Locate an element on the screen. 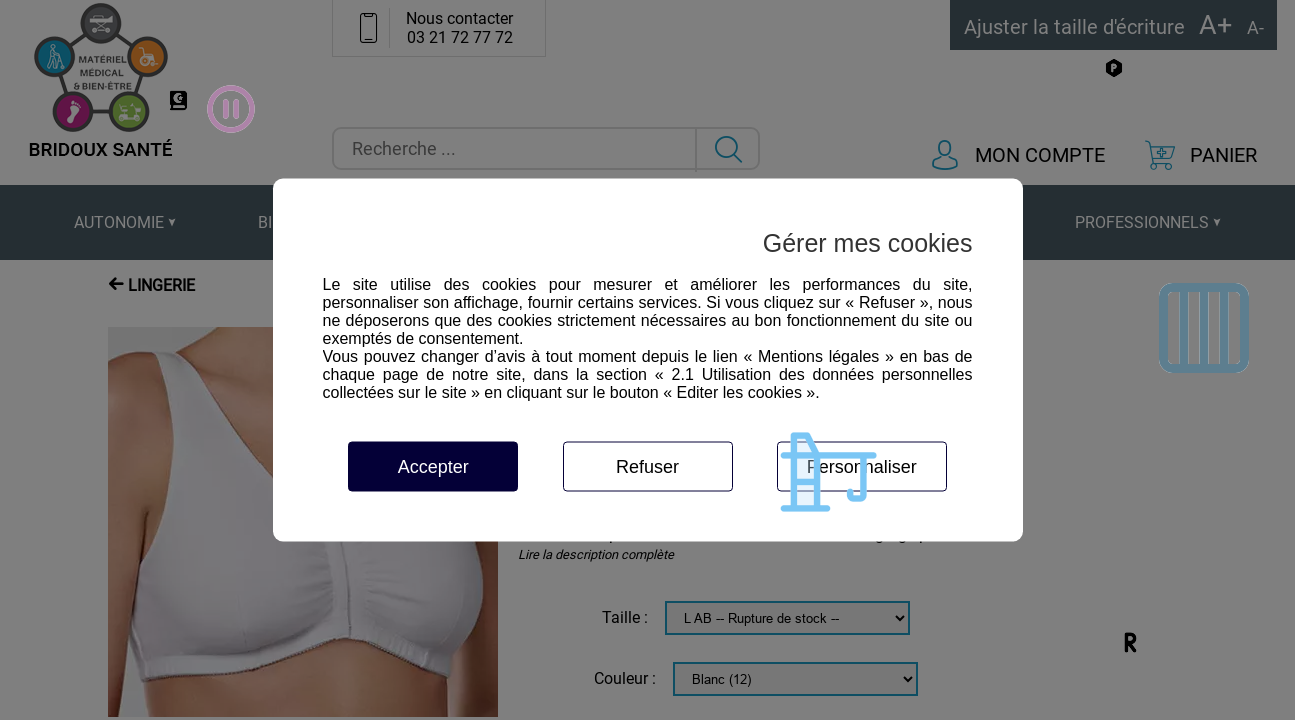 The height and width of the screenshot is (720, 1295). construction or building in progress is located at coordinates (827, 472).